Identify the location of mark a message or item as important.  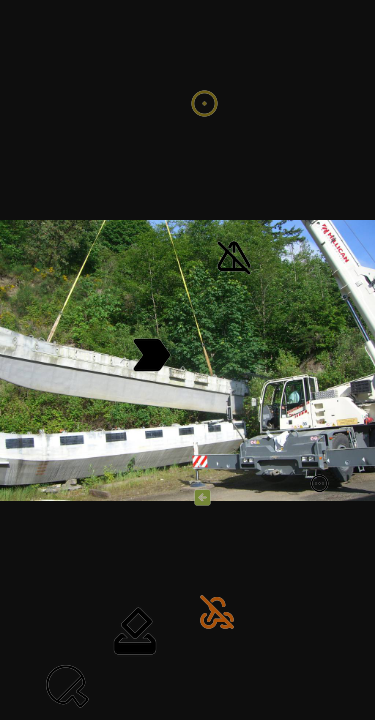
(150, 355).